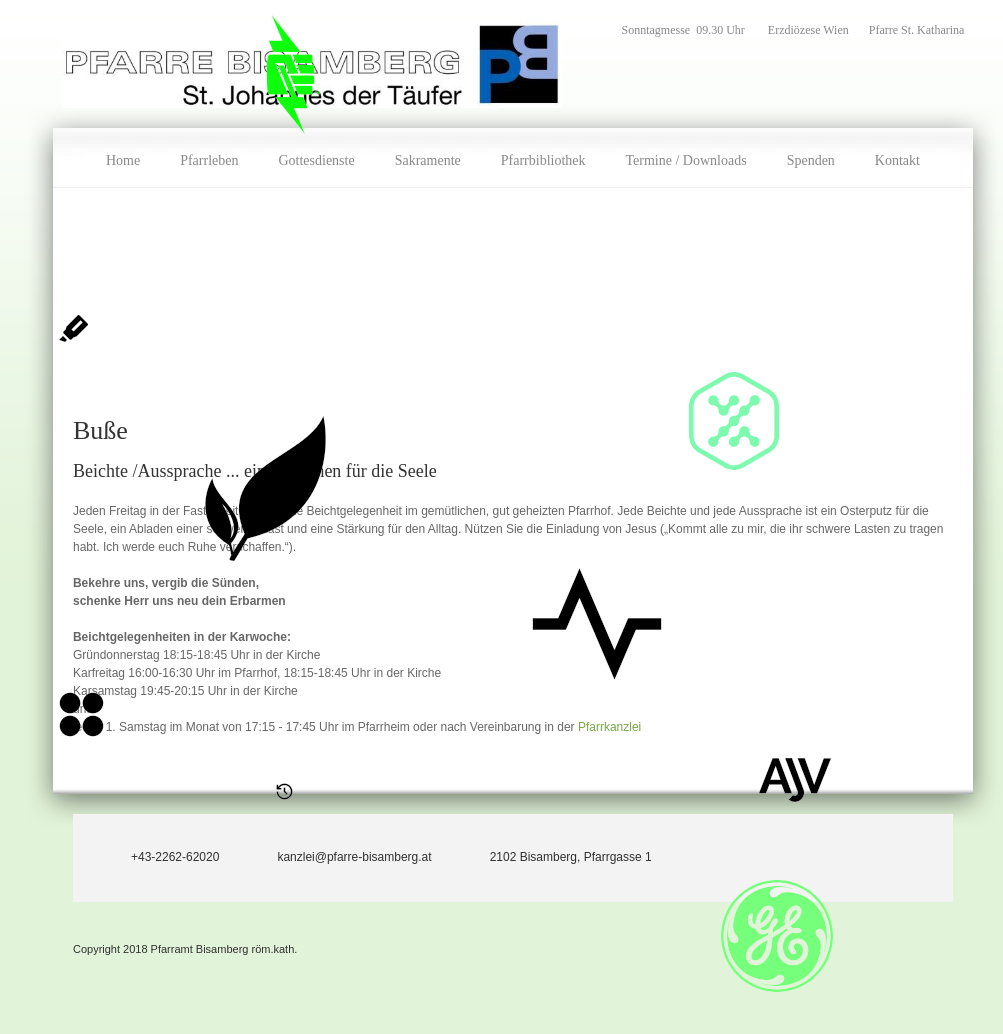 The height and width of the screenshot is (1034, 1003). What do you see at coordinates (265, 488) in the screenshot?
I see `open paperless-ngx document management app` at bounding box center [265, 488].